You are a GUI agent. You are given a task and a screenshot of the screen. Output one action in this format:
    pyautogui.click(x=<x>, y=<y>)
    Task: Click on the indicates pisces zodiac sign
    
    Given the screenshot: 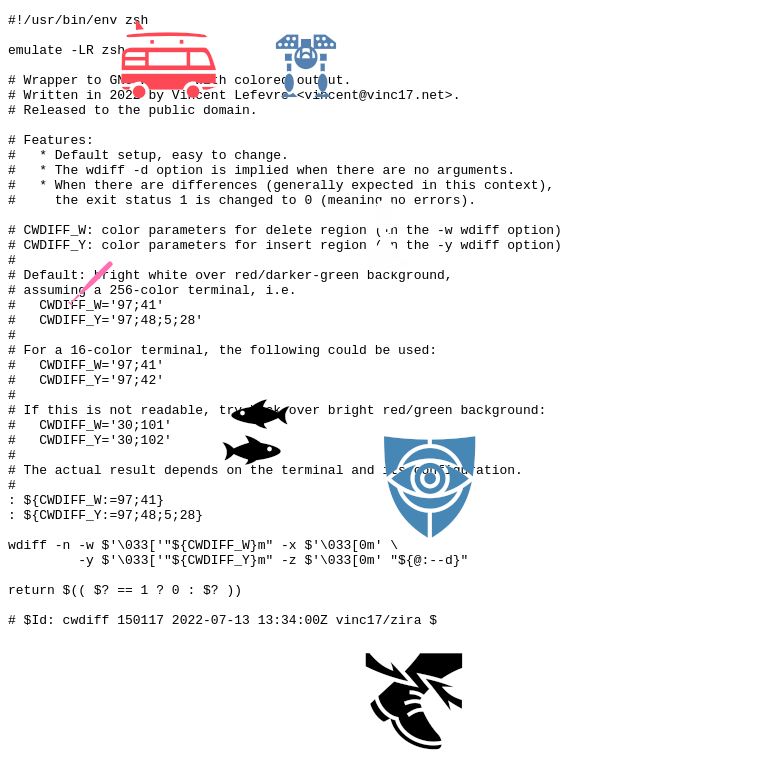 What is the action you would take?
    pyautogui.click(x=256, y=431)
    